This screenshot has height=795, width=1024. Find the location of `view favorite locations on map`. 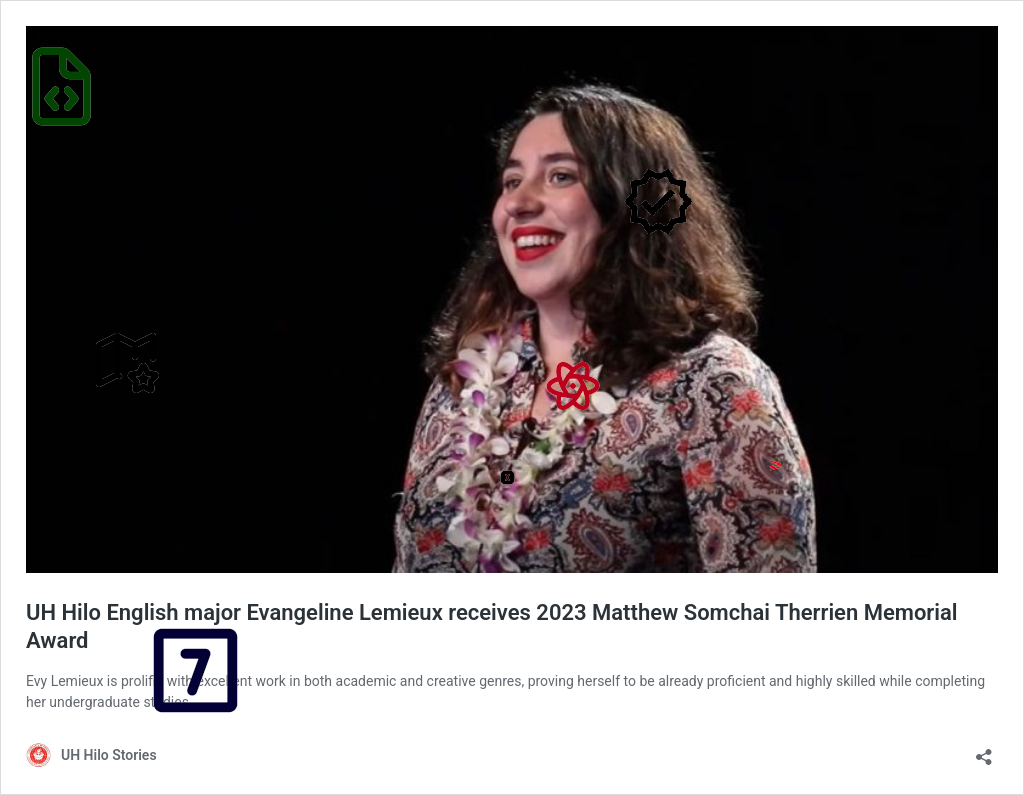

view favorite locations on map is located at coordinates (126, 360).